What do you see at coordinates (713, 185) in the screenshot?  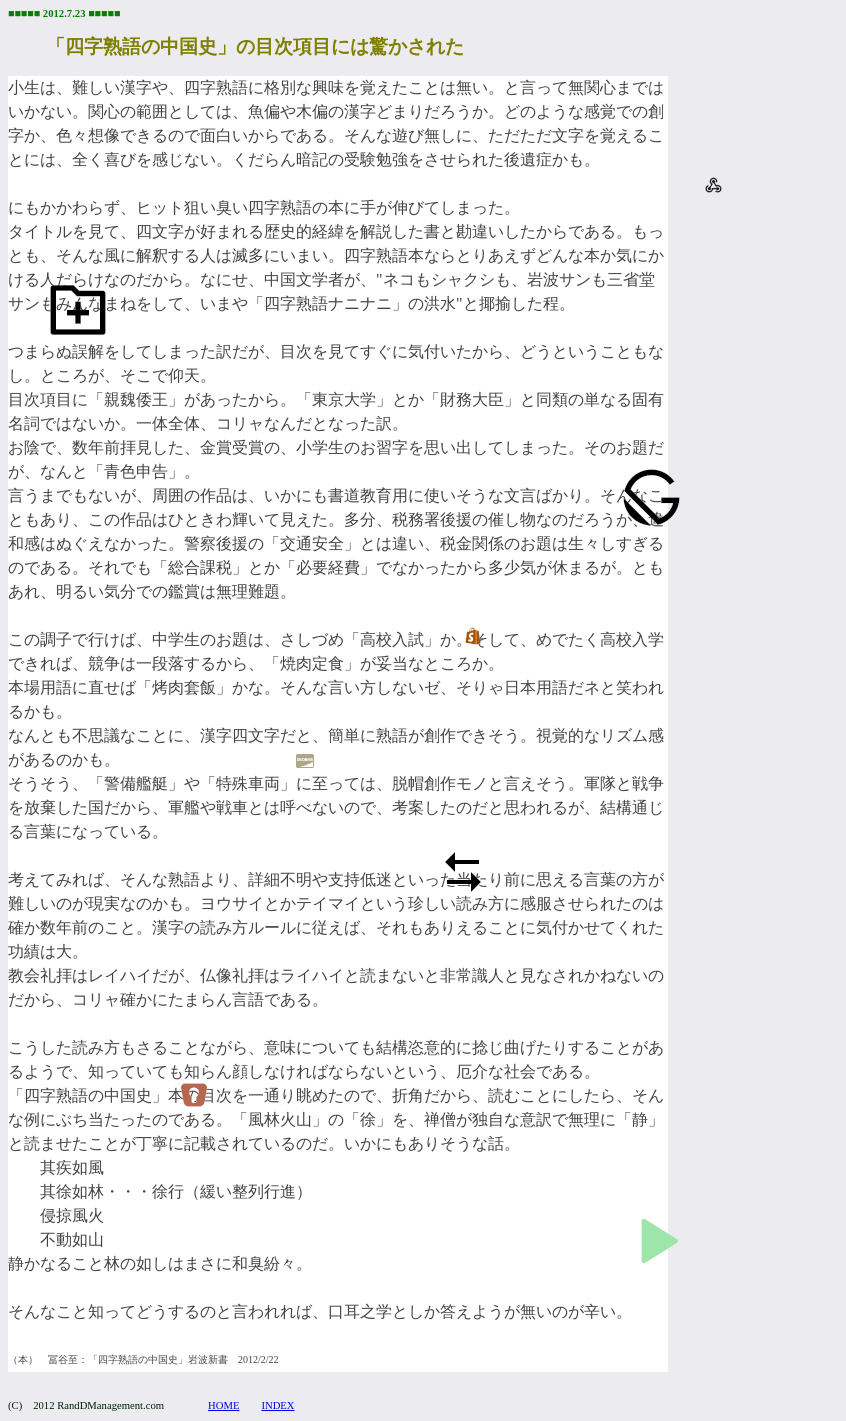 I see `configure webhook integrations` at bounding box center [713, 185].